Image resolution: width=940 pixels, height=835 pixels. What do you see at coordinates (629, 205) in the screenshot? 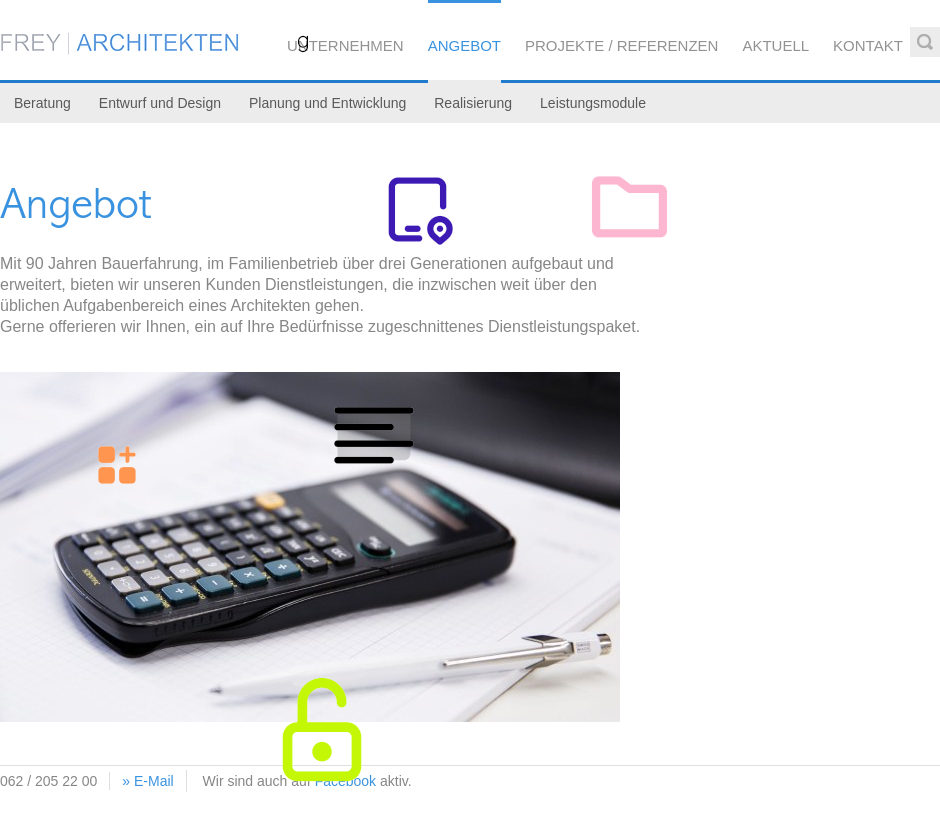
I see `open file folder` at bounding box center [629, 205].